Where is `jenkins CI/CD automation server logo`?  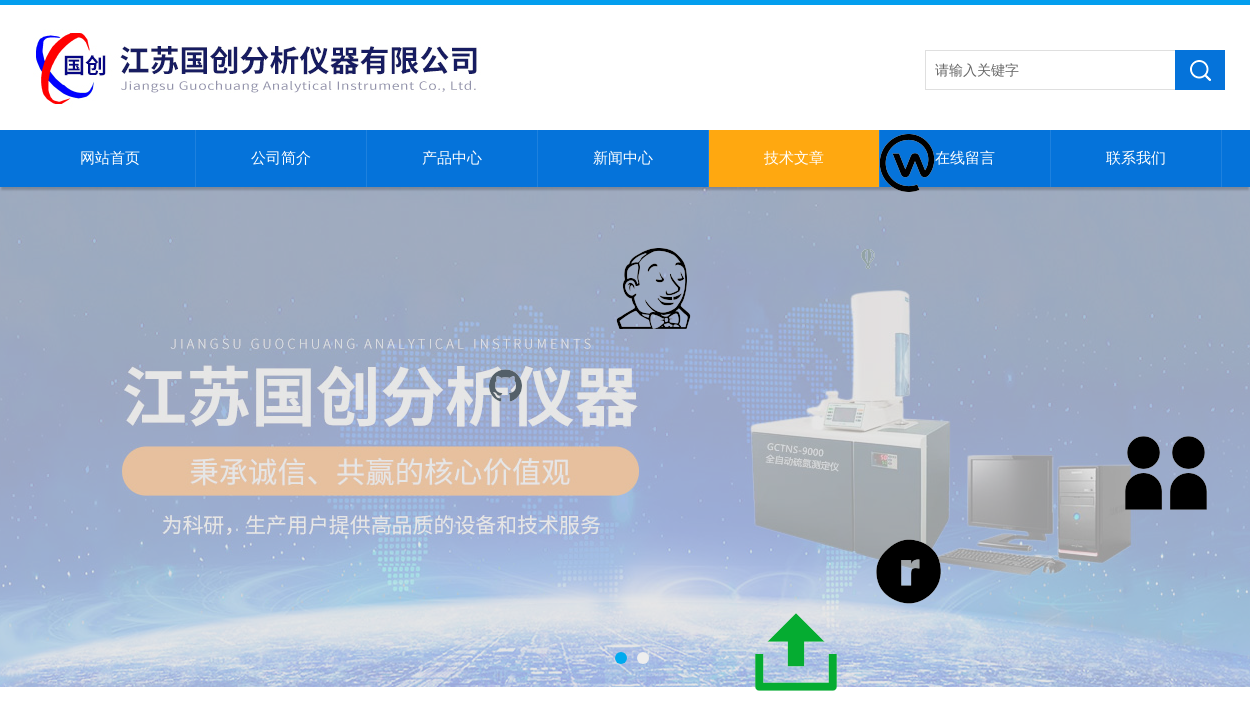 jenkins CI/CD automation server logo is located at coordinates (653, 288).